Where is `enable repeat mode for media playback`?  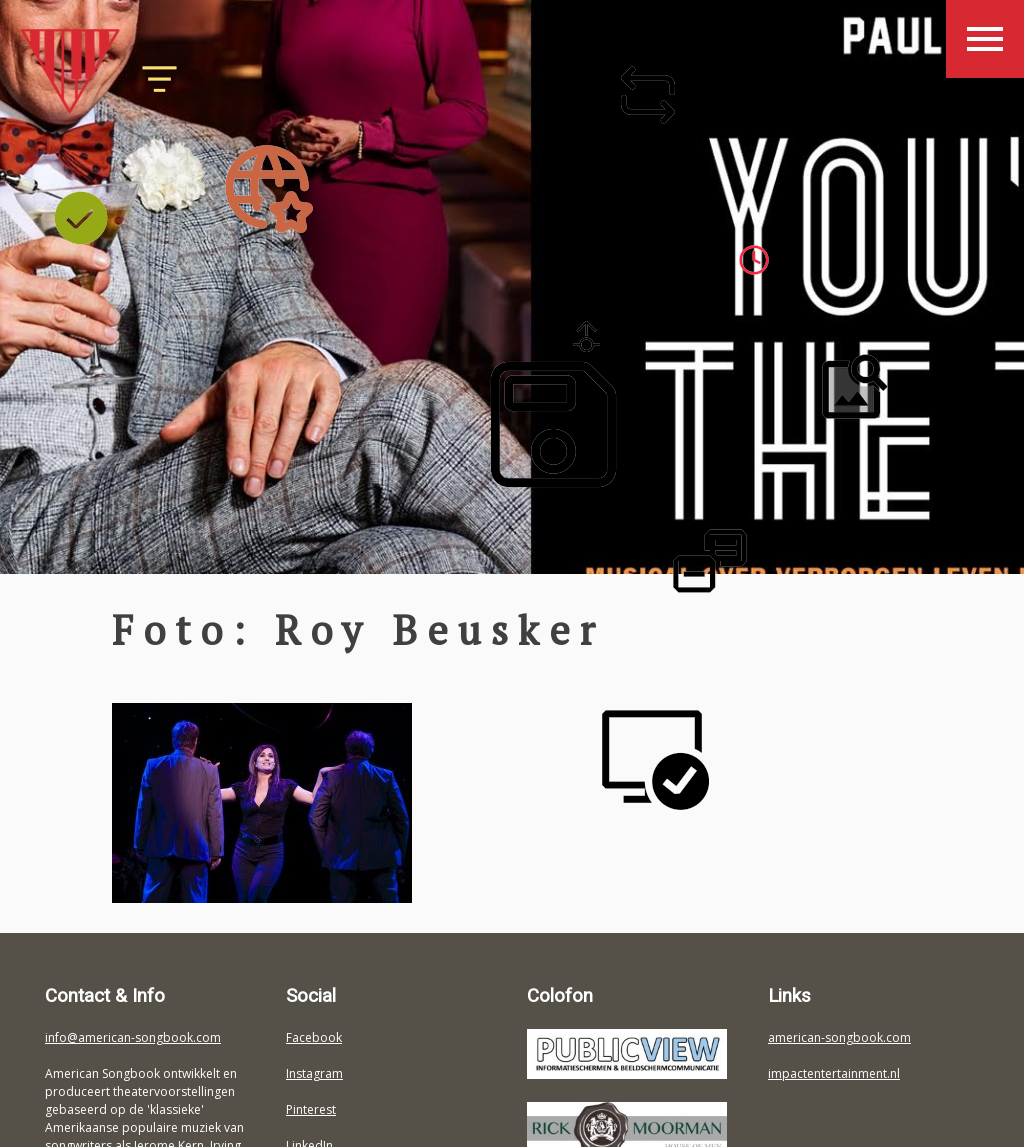
enable repeat mode for media playback is located at coordinates (648, 95).